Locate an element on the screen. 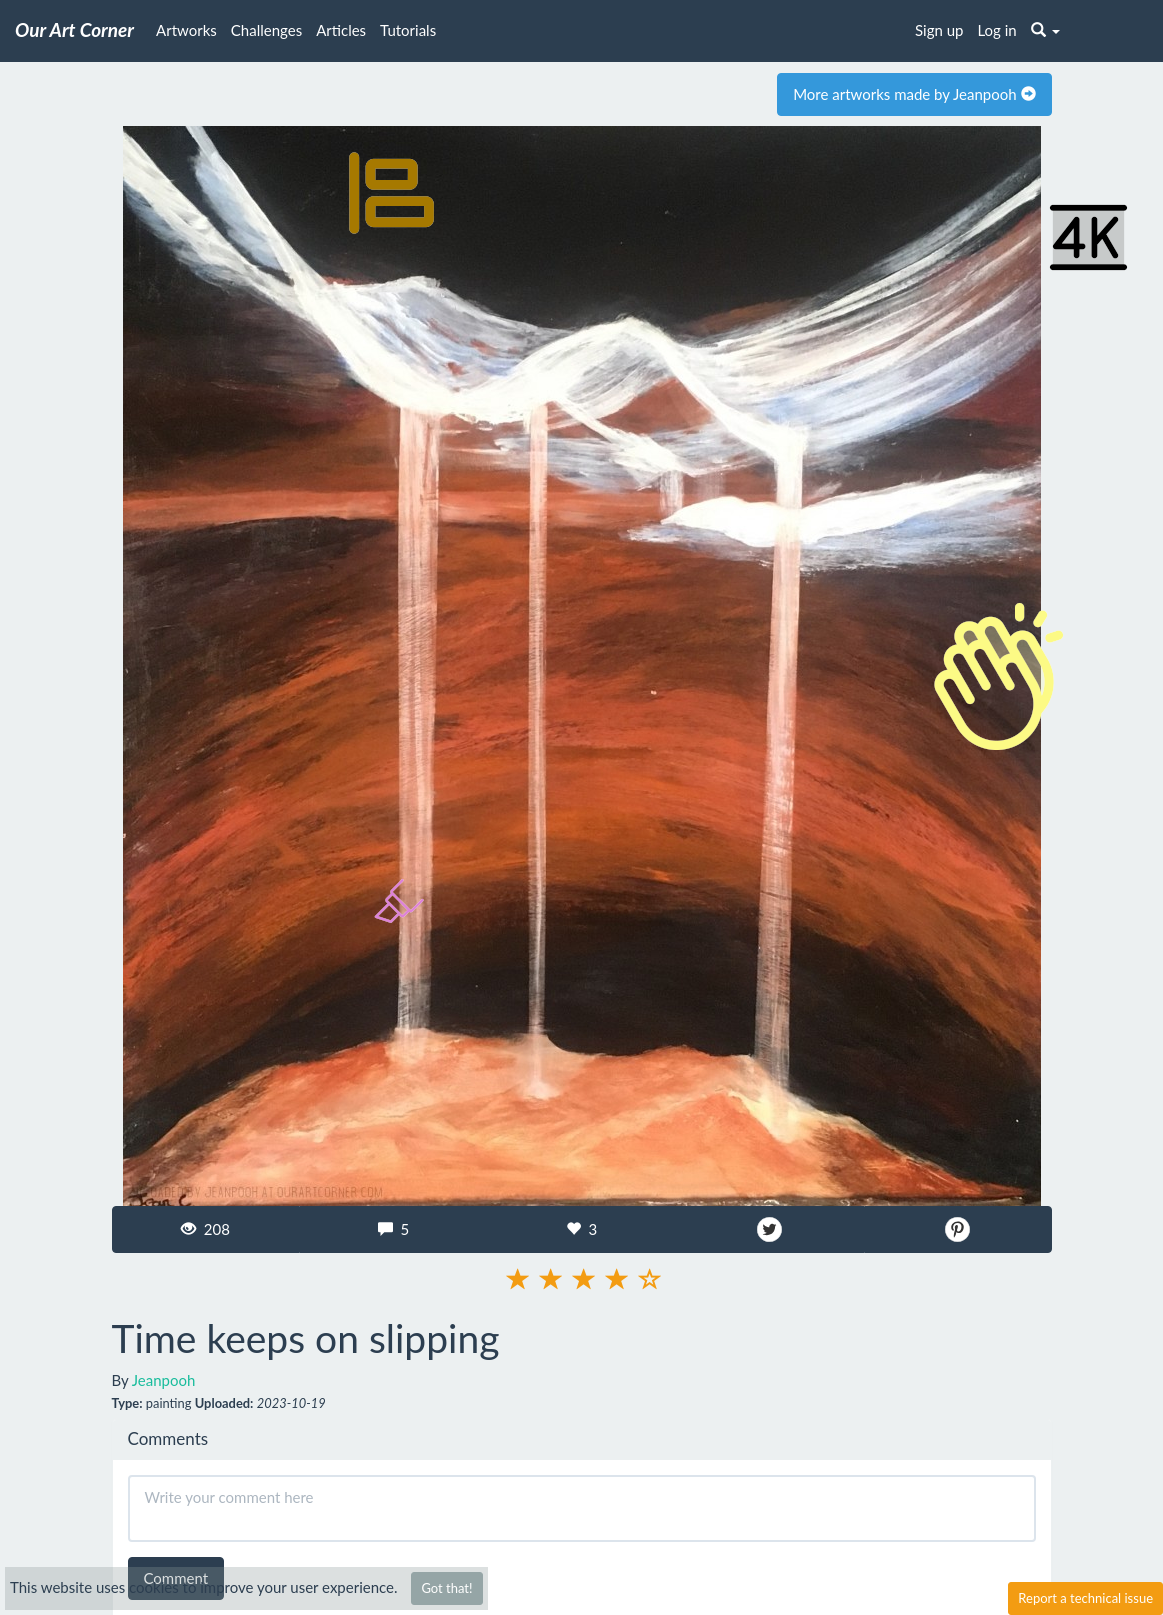  switch to 4K video resolution is located at coordinates (1088, 237).